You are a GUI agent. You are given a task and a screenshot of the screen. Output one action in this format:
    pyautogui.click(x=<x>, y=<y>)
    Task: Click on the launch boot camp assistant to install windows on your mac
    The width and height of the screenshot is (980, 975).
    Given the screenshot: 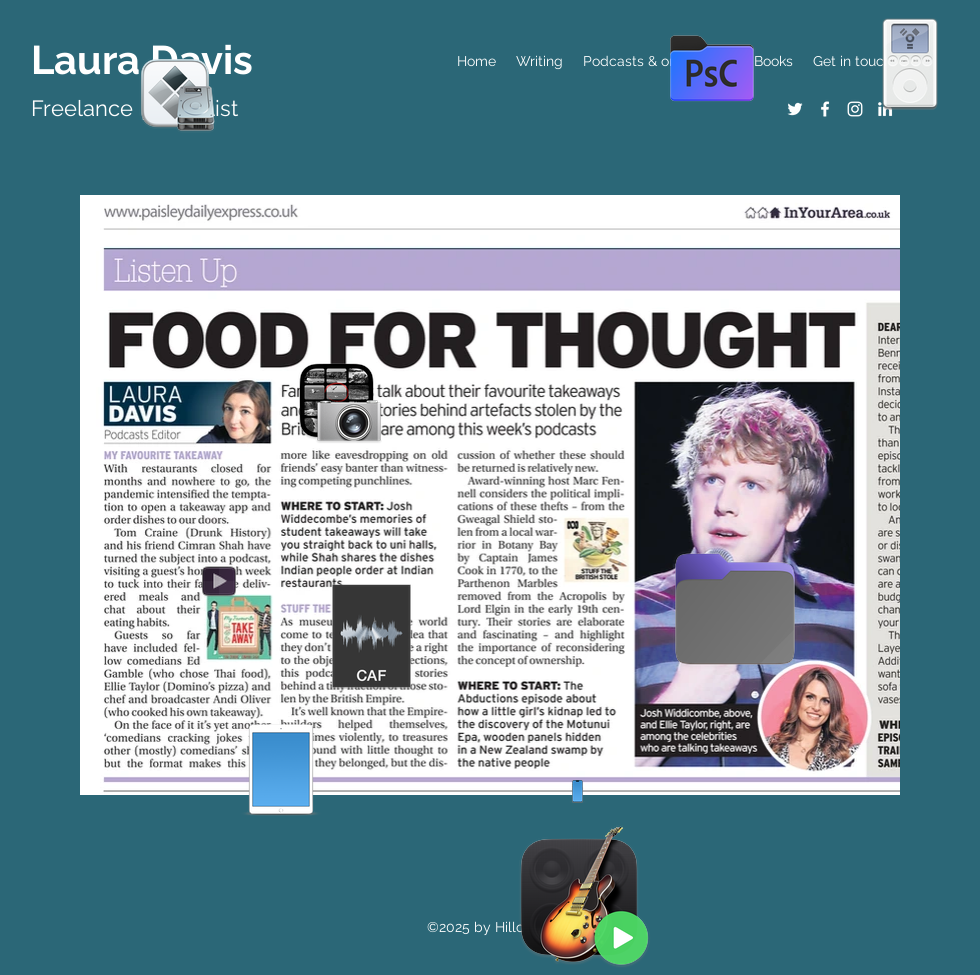 What is the action you would take?
    pyautogui.click(x=175, y=93)
    